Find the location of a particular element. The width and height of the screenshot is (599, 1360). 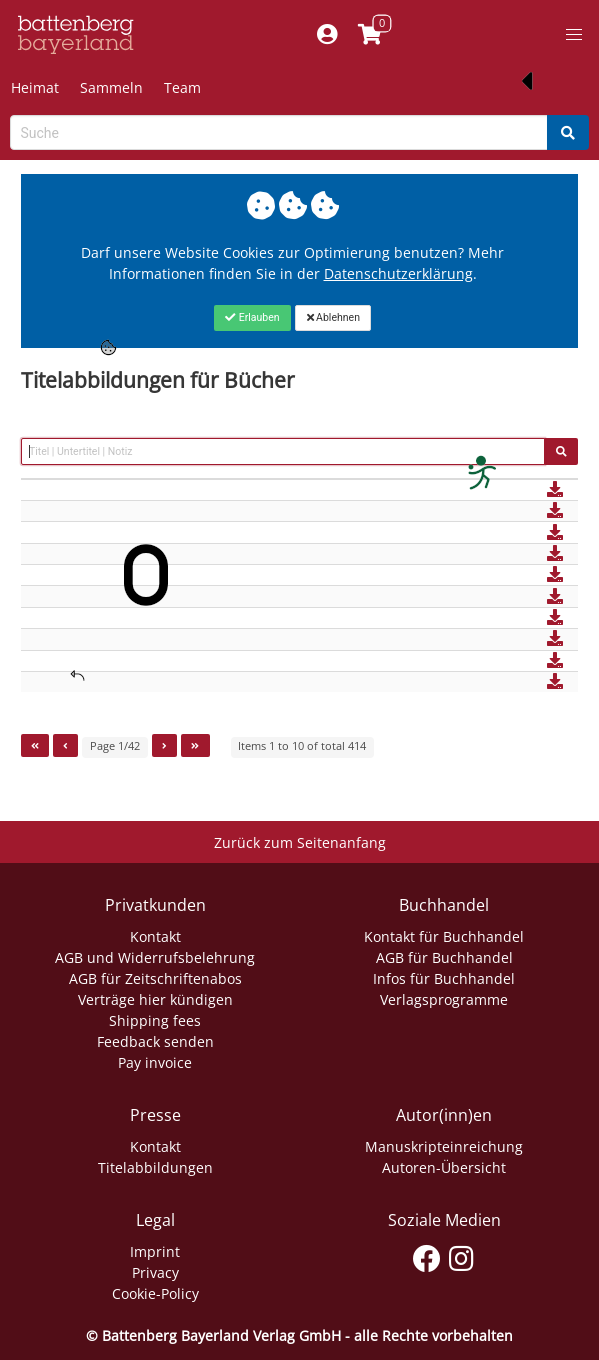

manage cookie preferences and privacy settings is located at coordinates (108, 347).